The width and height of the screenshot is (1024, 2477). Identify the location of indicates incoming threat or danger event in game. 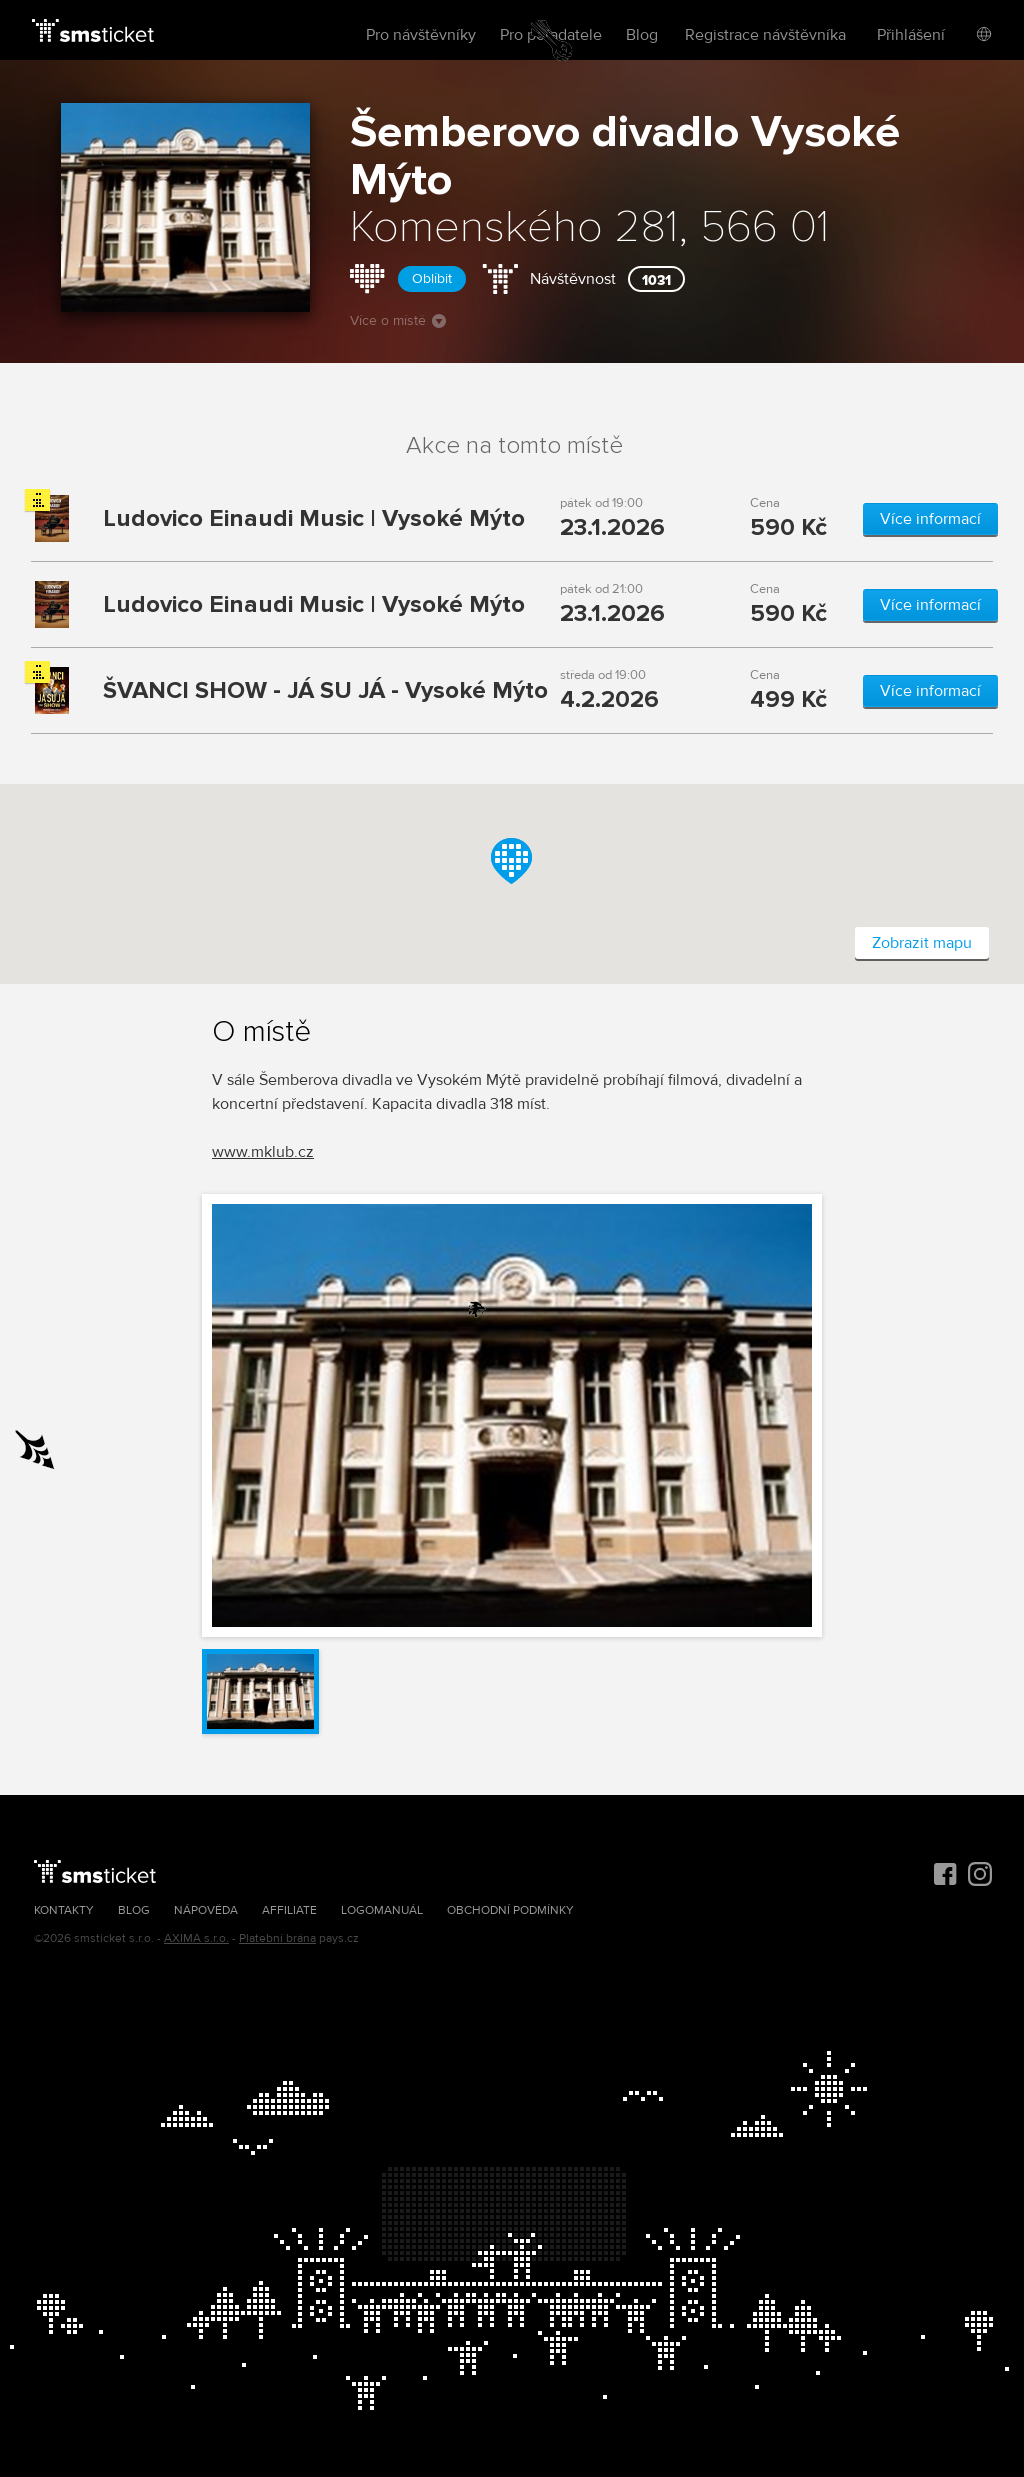
(552, 41).